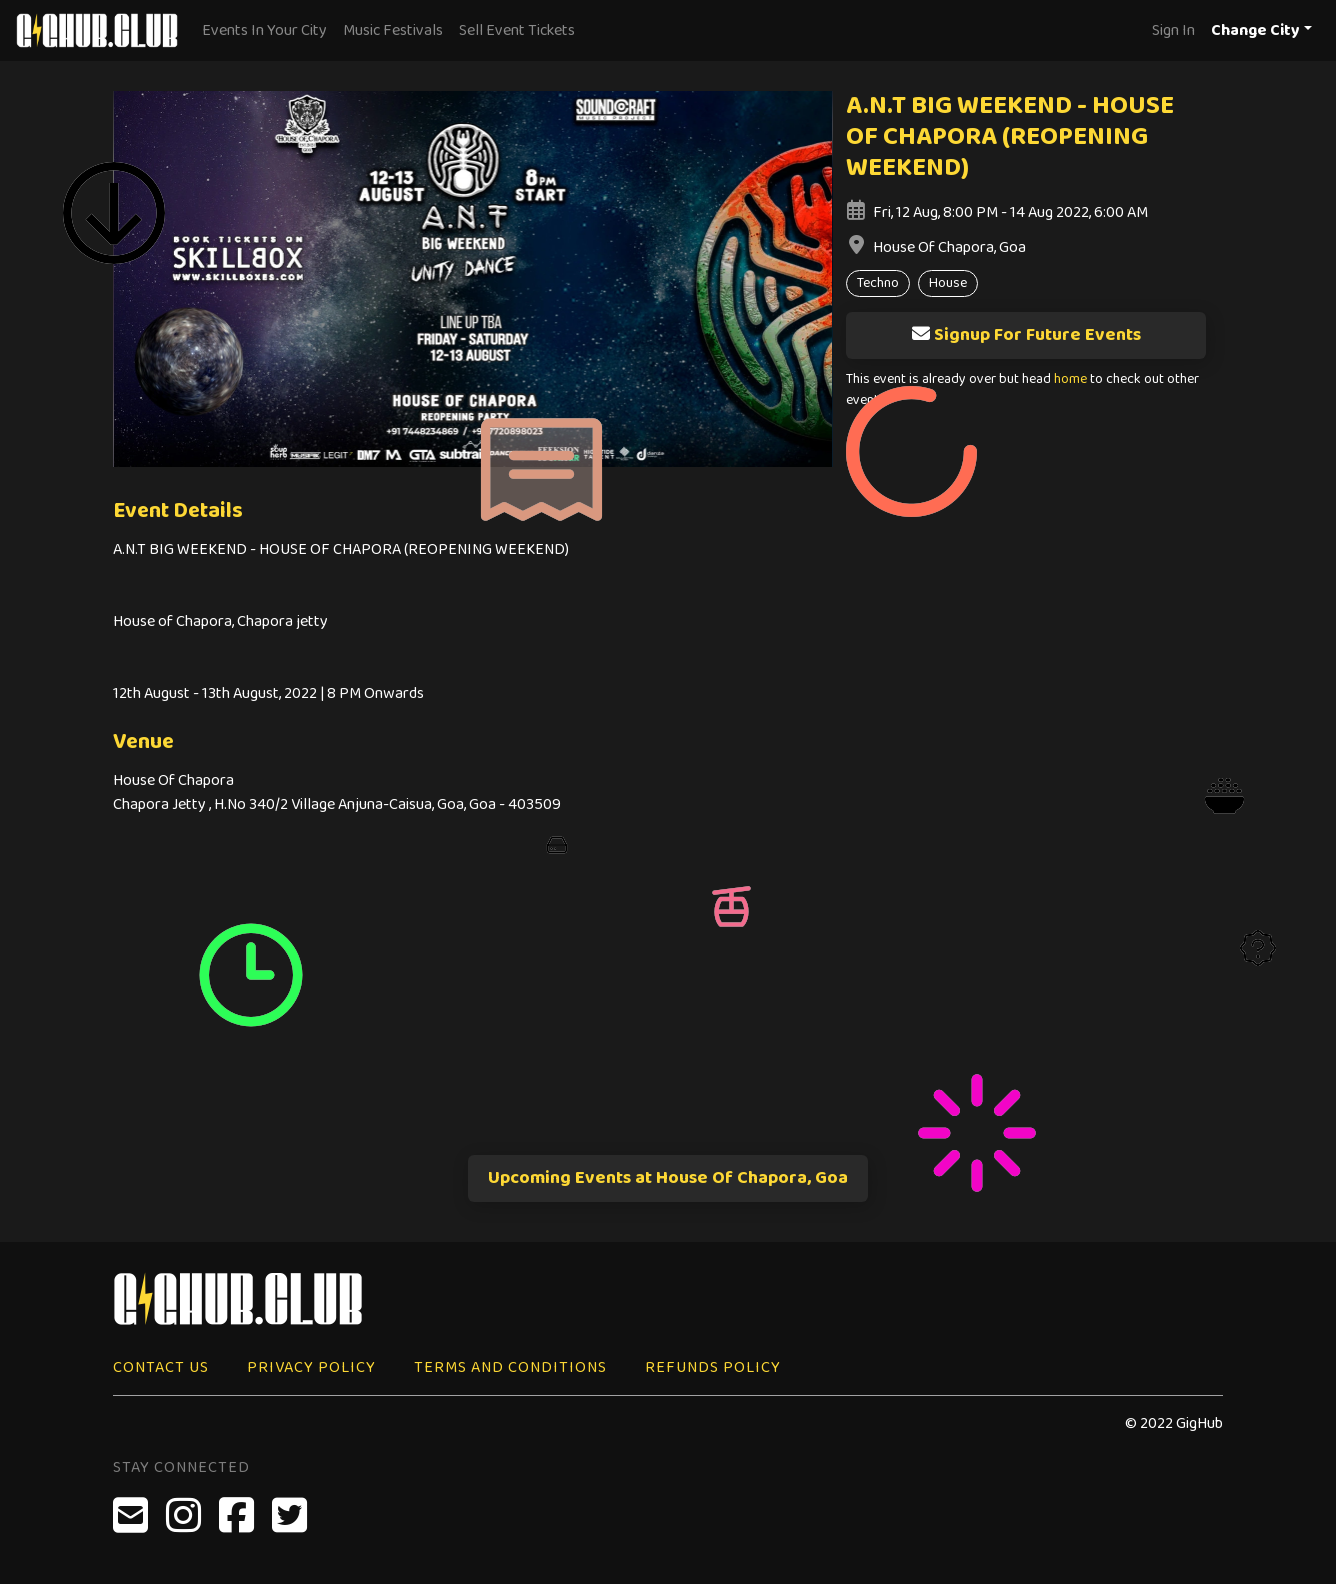 This screenshot has height=1584, width=1336. What do you see at coordinates (251, 975) in the screenshot?
I see `view current time` at bounding box center [251, 975].